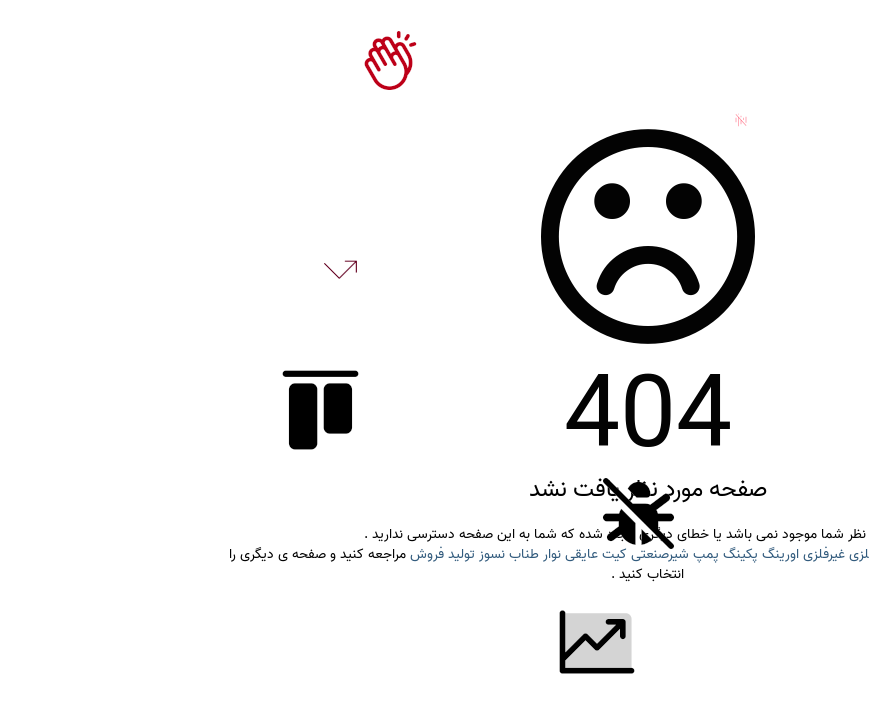  I want to click on view analytics or performance trends, so click(597, 642).